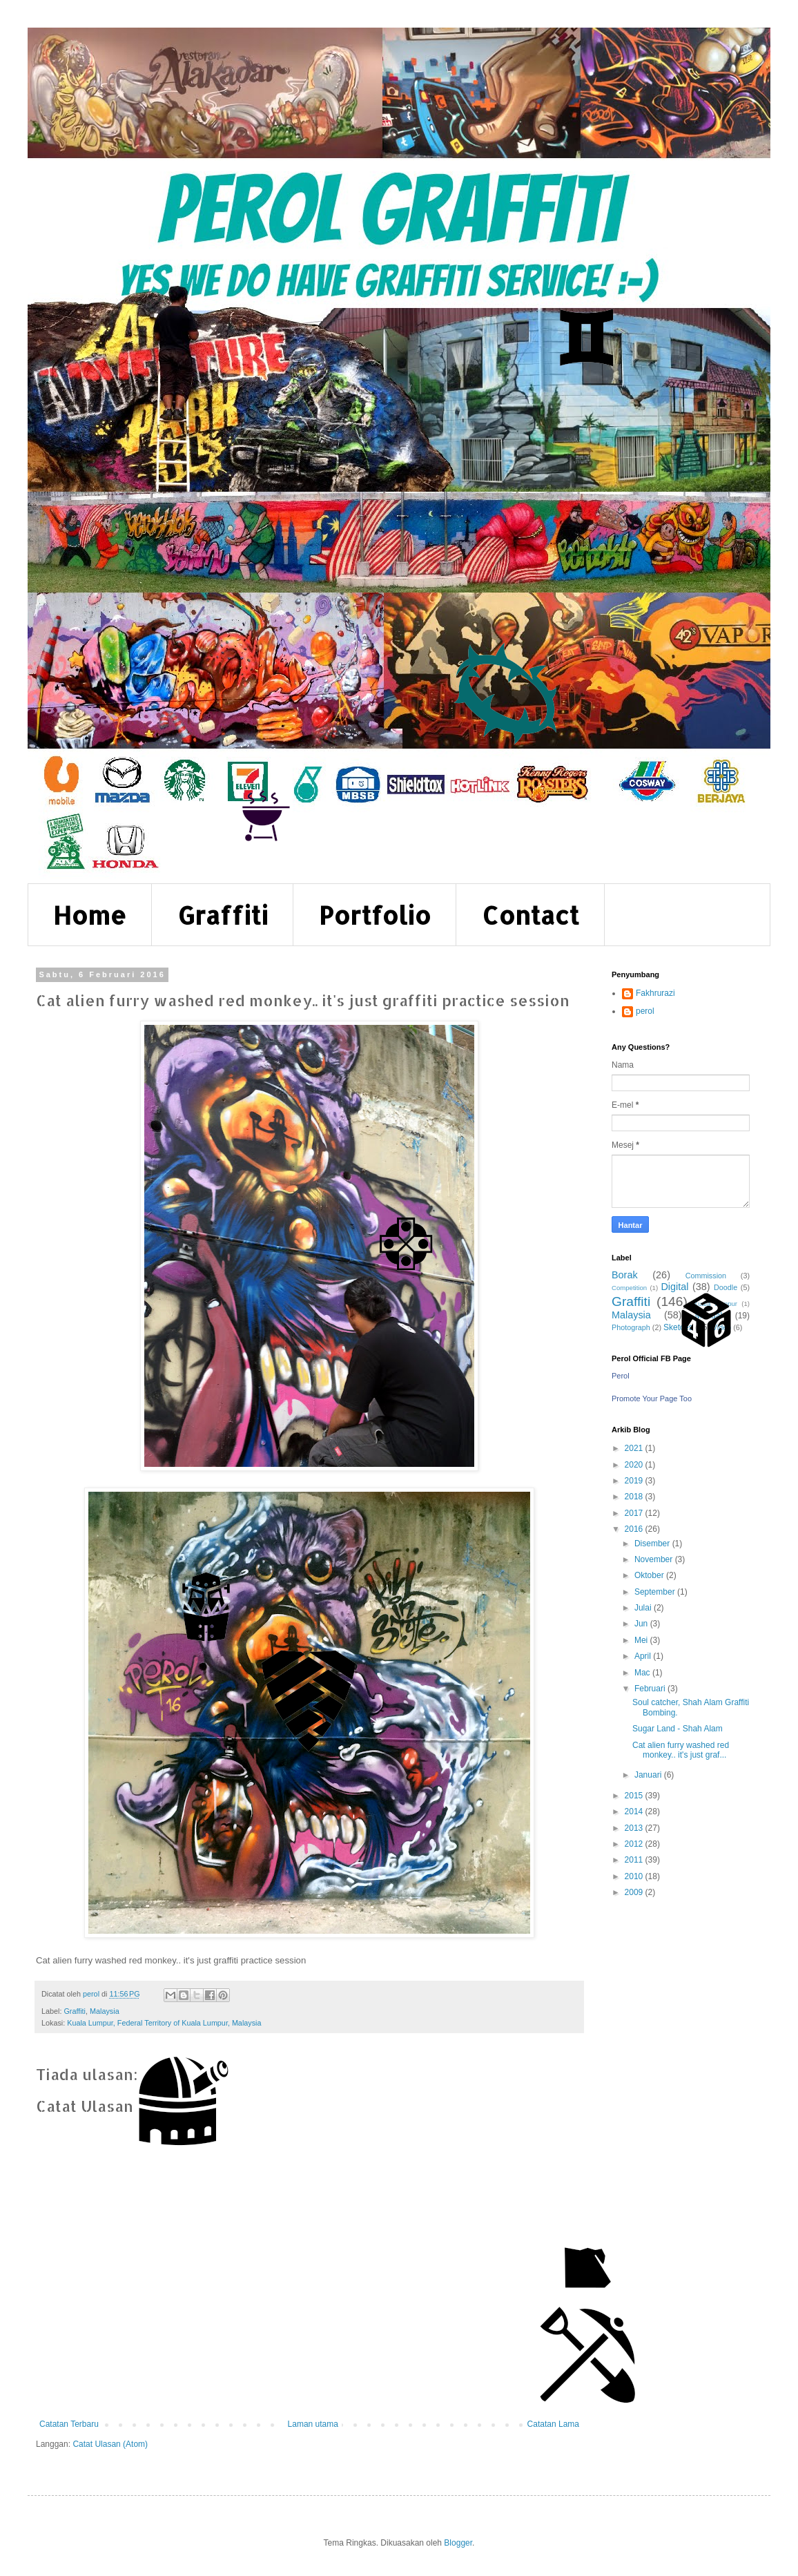 This screenshot has height=2576, width=798. Describe the element at coordinates (505, 693) in the screenshot. I see `indicates a religious or Easter-themed game element` at that location.